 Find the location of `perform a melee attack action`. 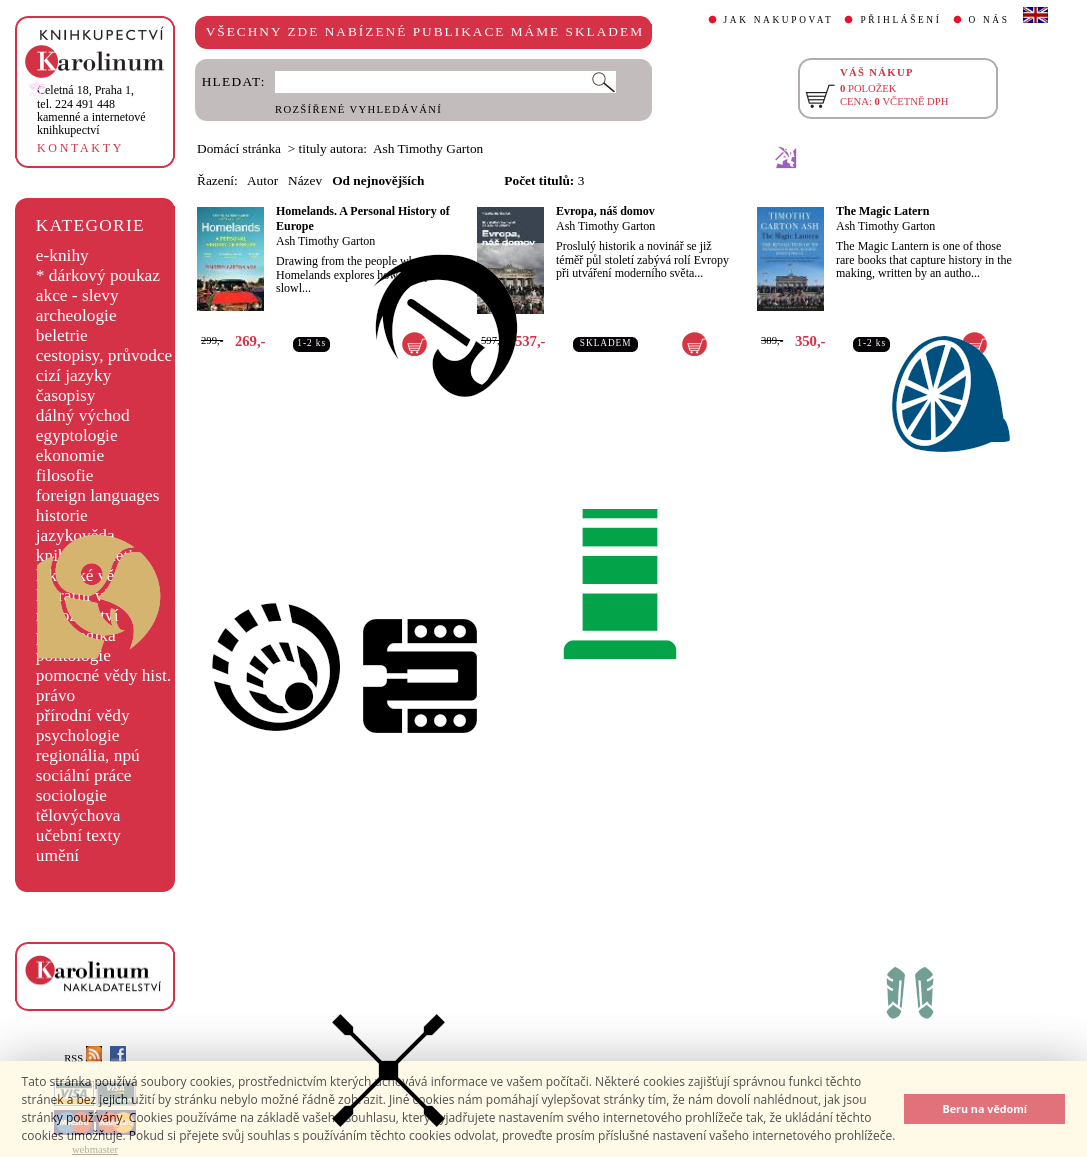

perform a melee attack action is located at coordinates (446, 325).